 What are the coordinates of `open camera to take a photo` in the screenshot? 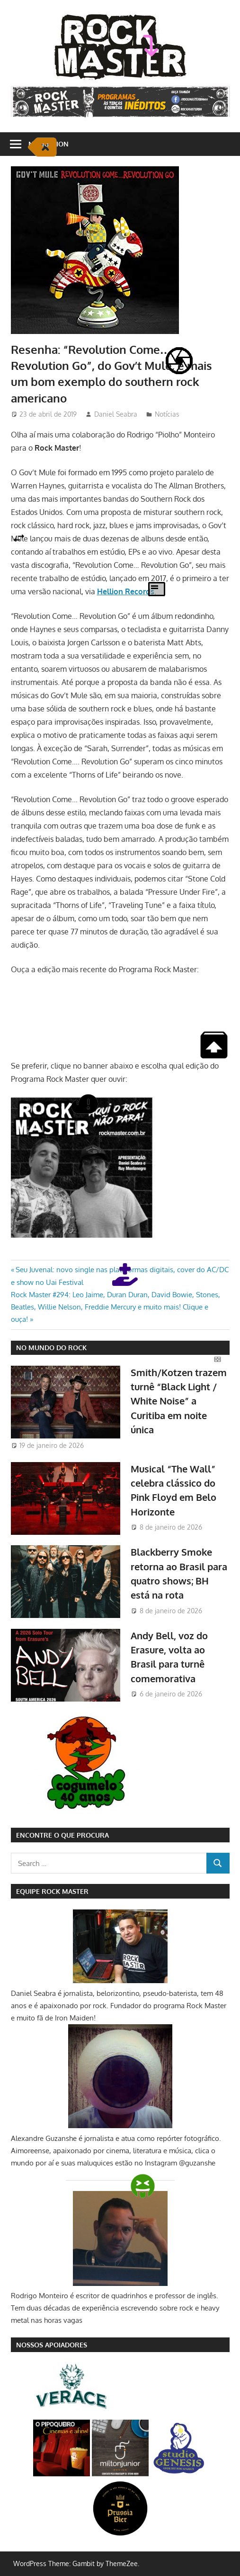 It's located at (179, 360).